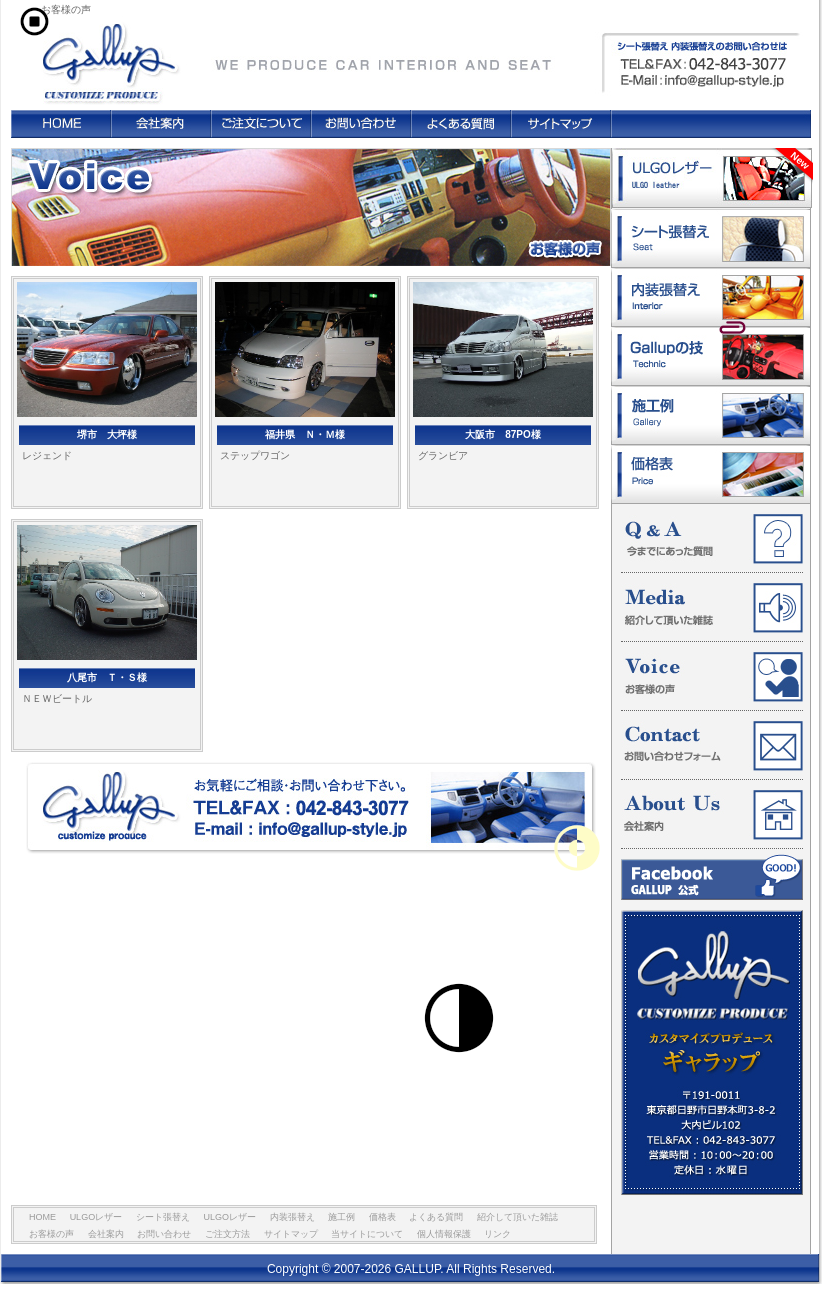 This screenshot has width=822, height=1294. Describe the element at coordinates (732, 327) in the screenshot. I see `attach a file to your message` at that location.